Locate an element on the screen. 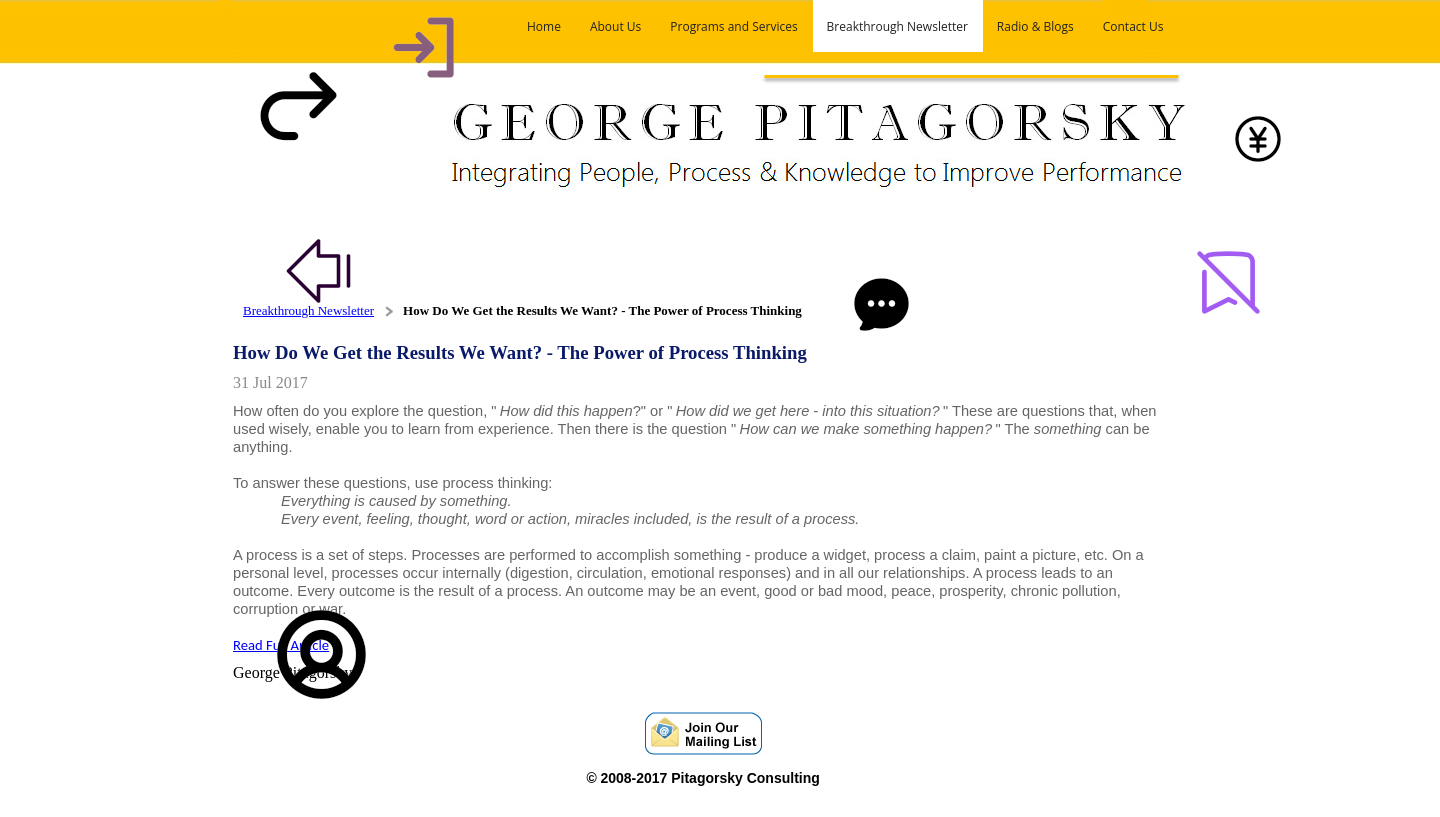 This screenshot has height=817, width=1440. view balance or payment in japanese yen is located at coordinates (1258, 139).